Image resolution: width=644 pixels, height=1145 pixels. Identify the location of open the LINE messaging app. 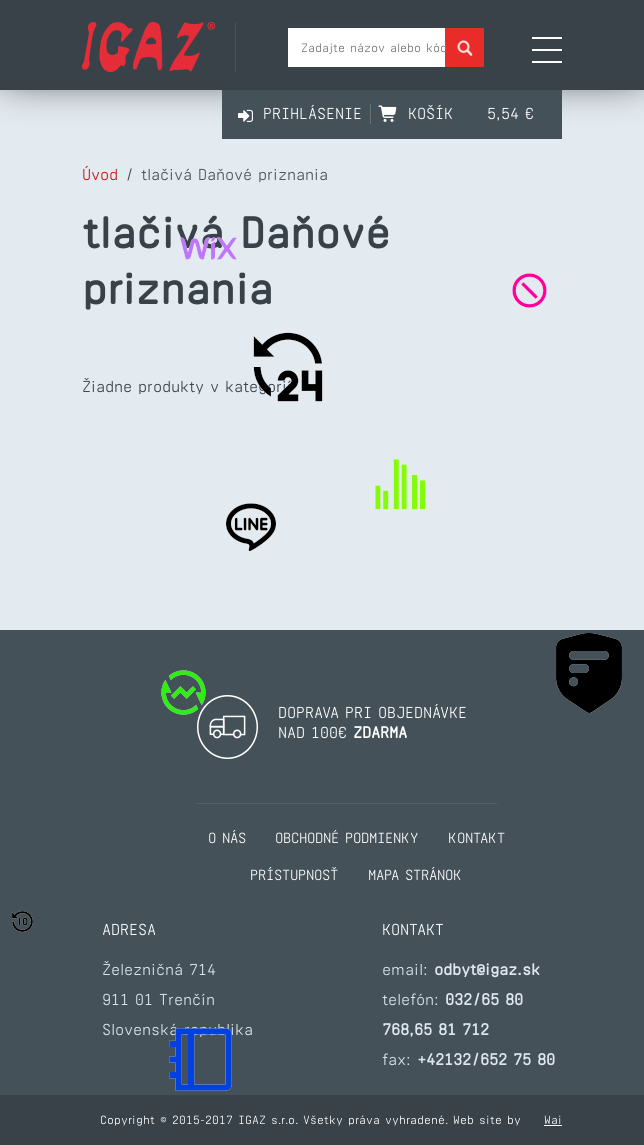
(251, 527).